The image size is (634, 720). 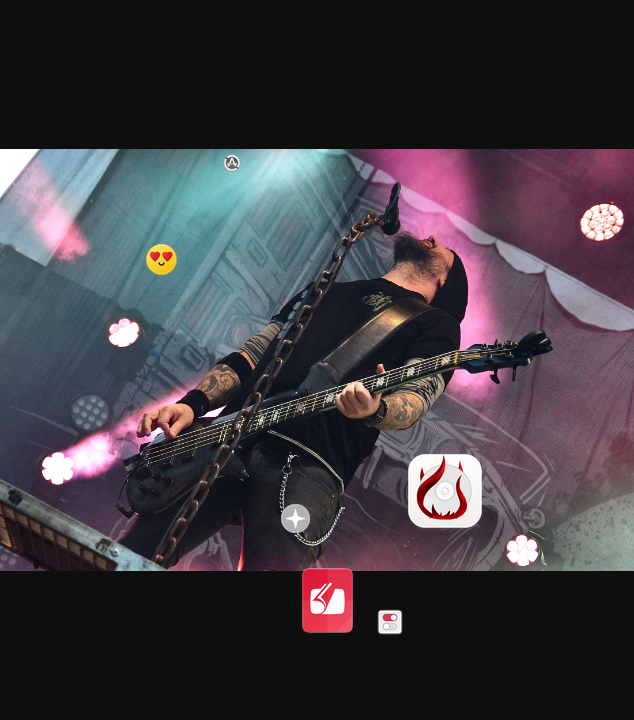 What do you see at coordinates (327, 600) in the screenshot?
I see `postscript or vector document file` at bounding box center [327, 600].